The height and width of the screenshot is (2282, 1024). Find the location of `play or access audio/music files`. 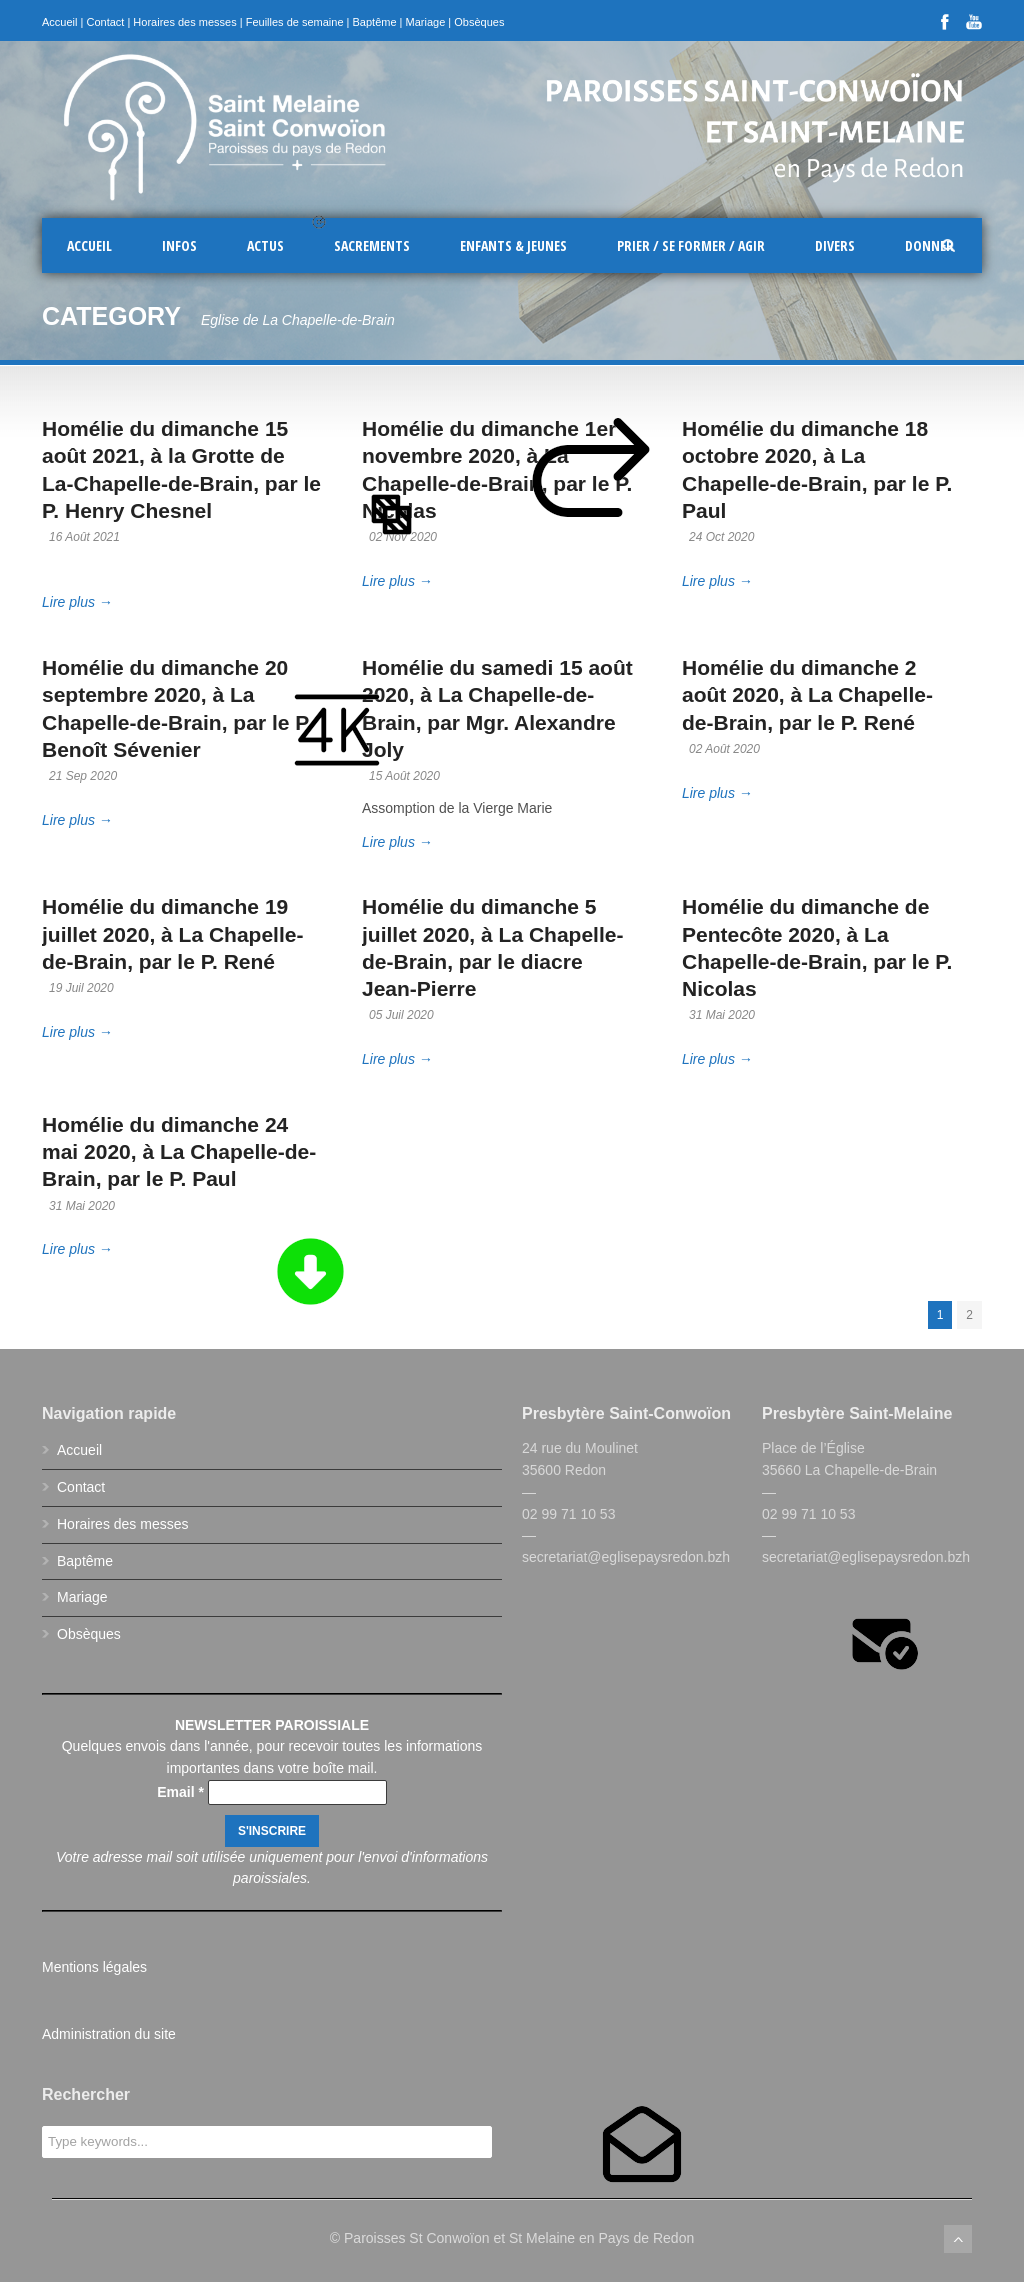

play or access audio/music files is located at coordinates (319, 222).